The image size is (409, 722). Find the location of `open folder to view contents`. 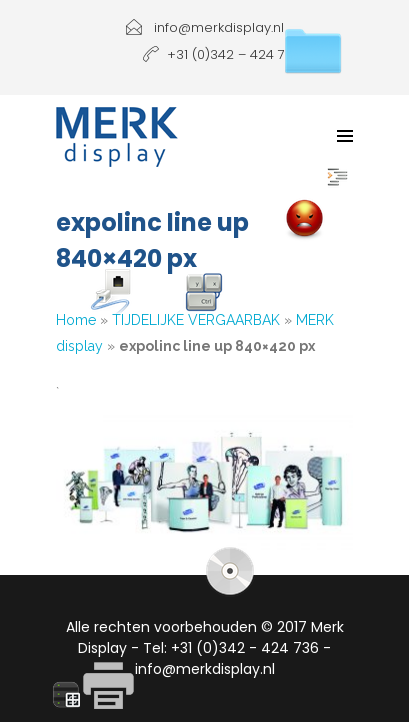

open folder to view contents is located at coordinates (313, 51).